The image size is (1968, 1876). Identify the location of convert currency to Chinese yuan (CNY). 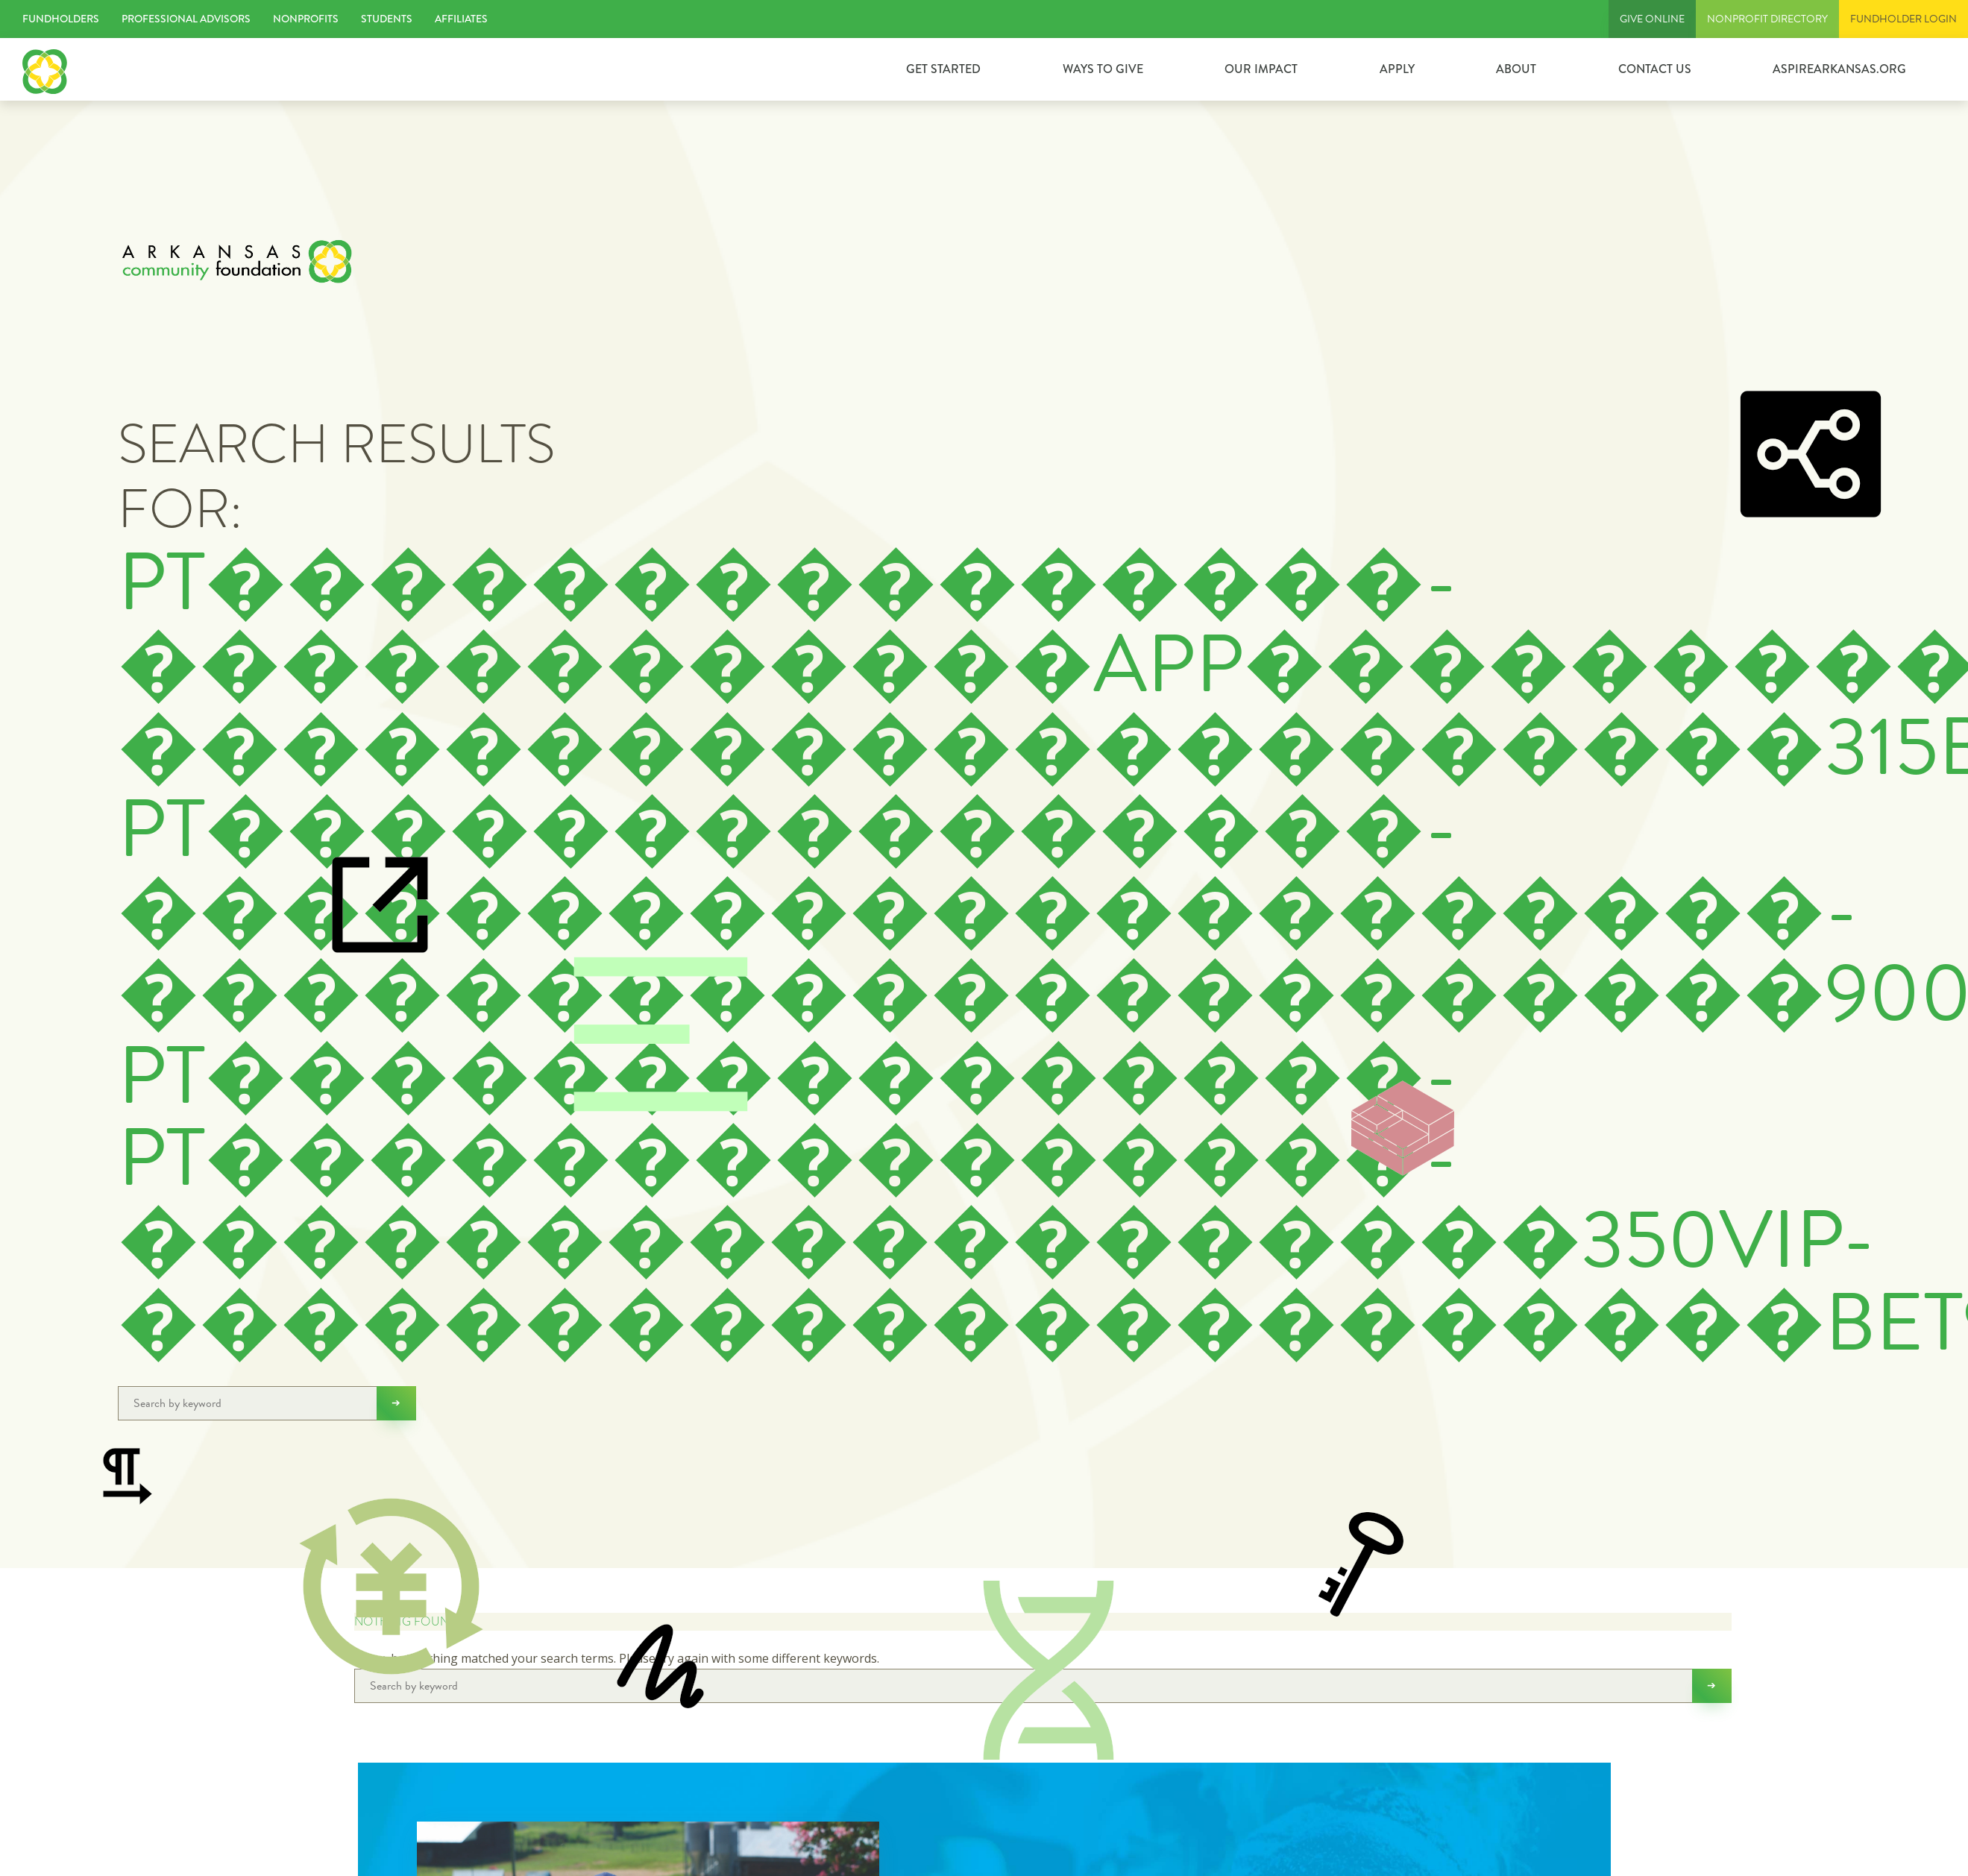
(391, 1586).